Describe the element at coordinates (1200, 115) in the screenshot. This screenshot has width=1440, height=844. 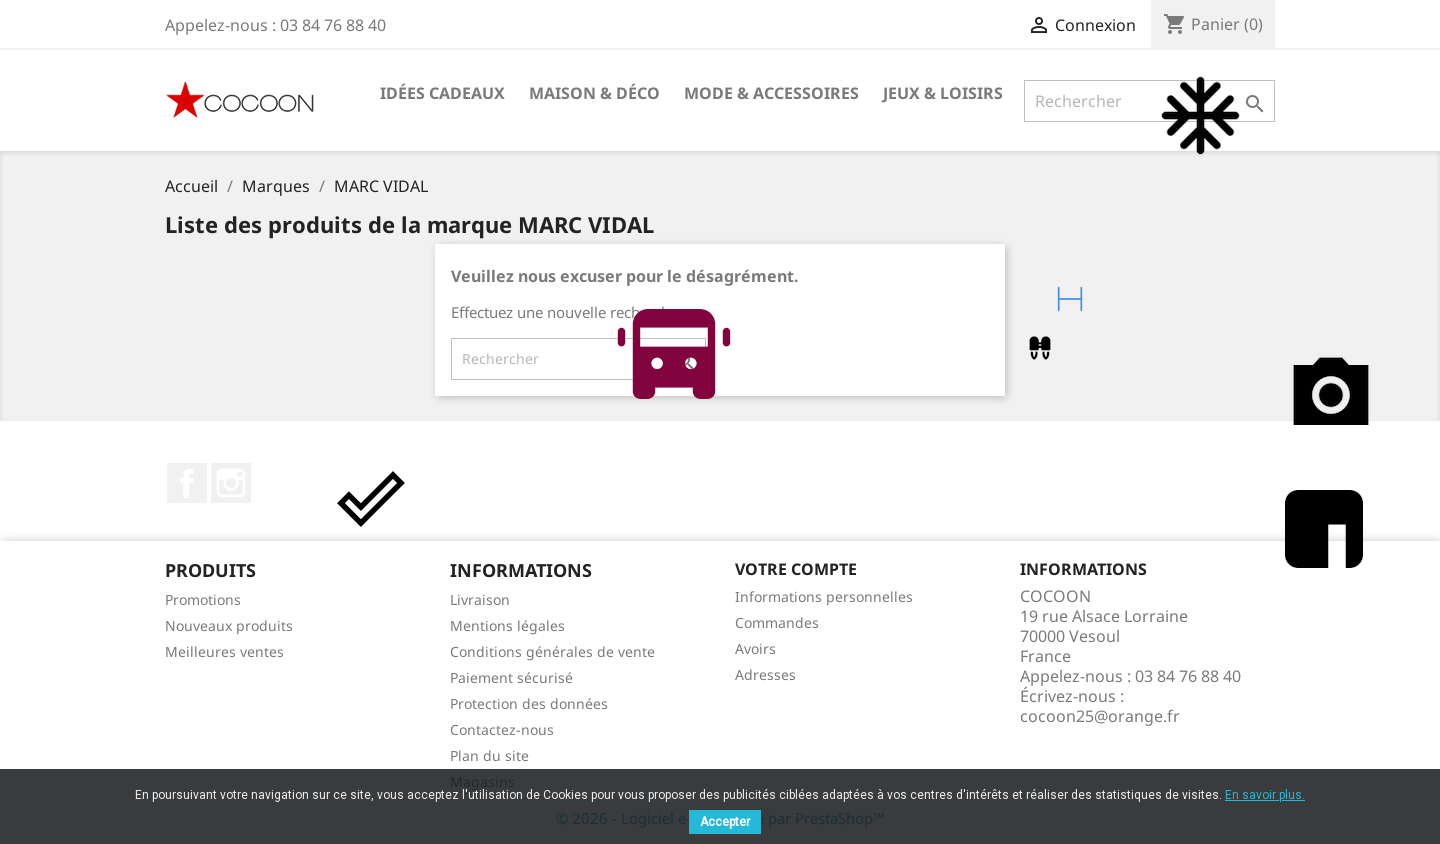
I see `toggle air conditioning or cooling settings` at that location.